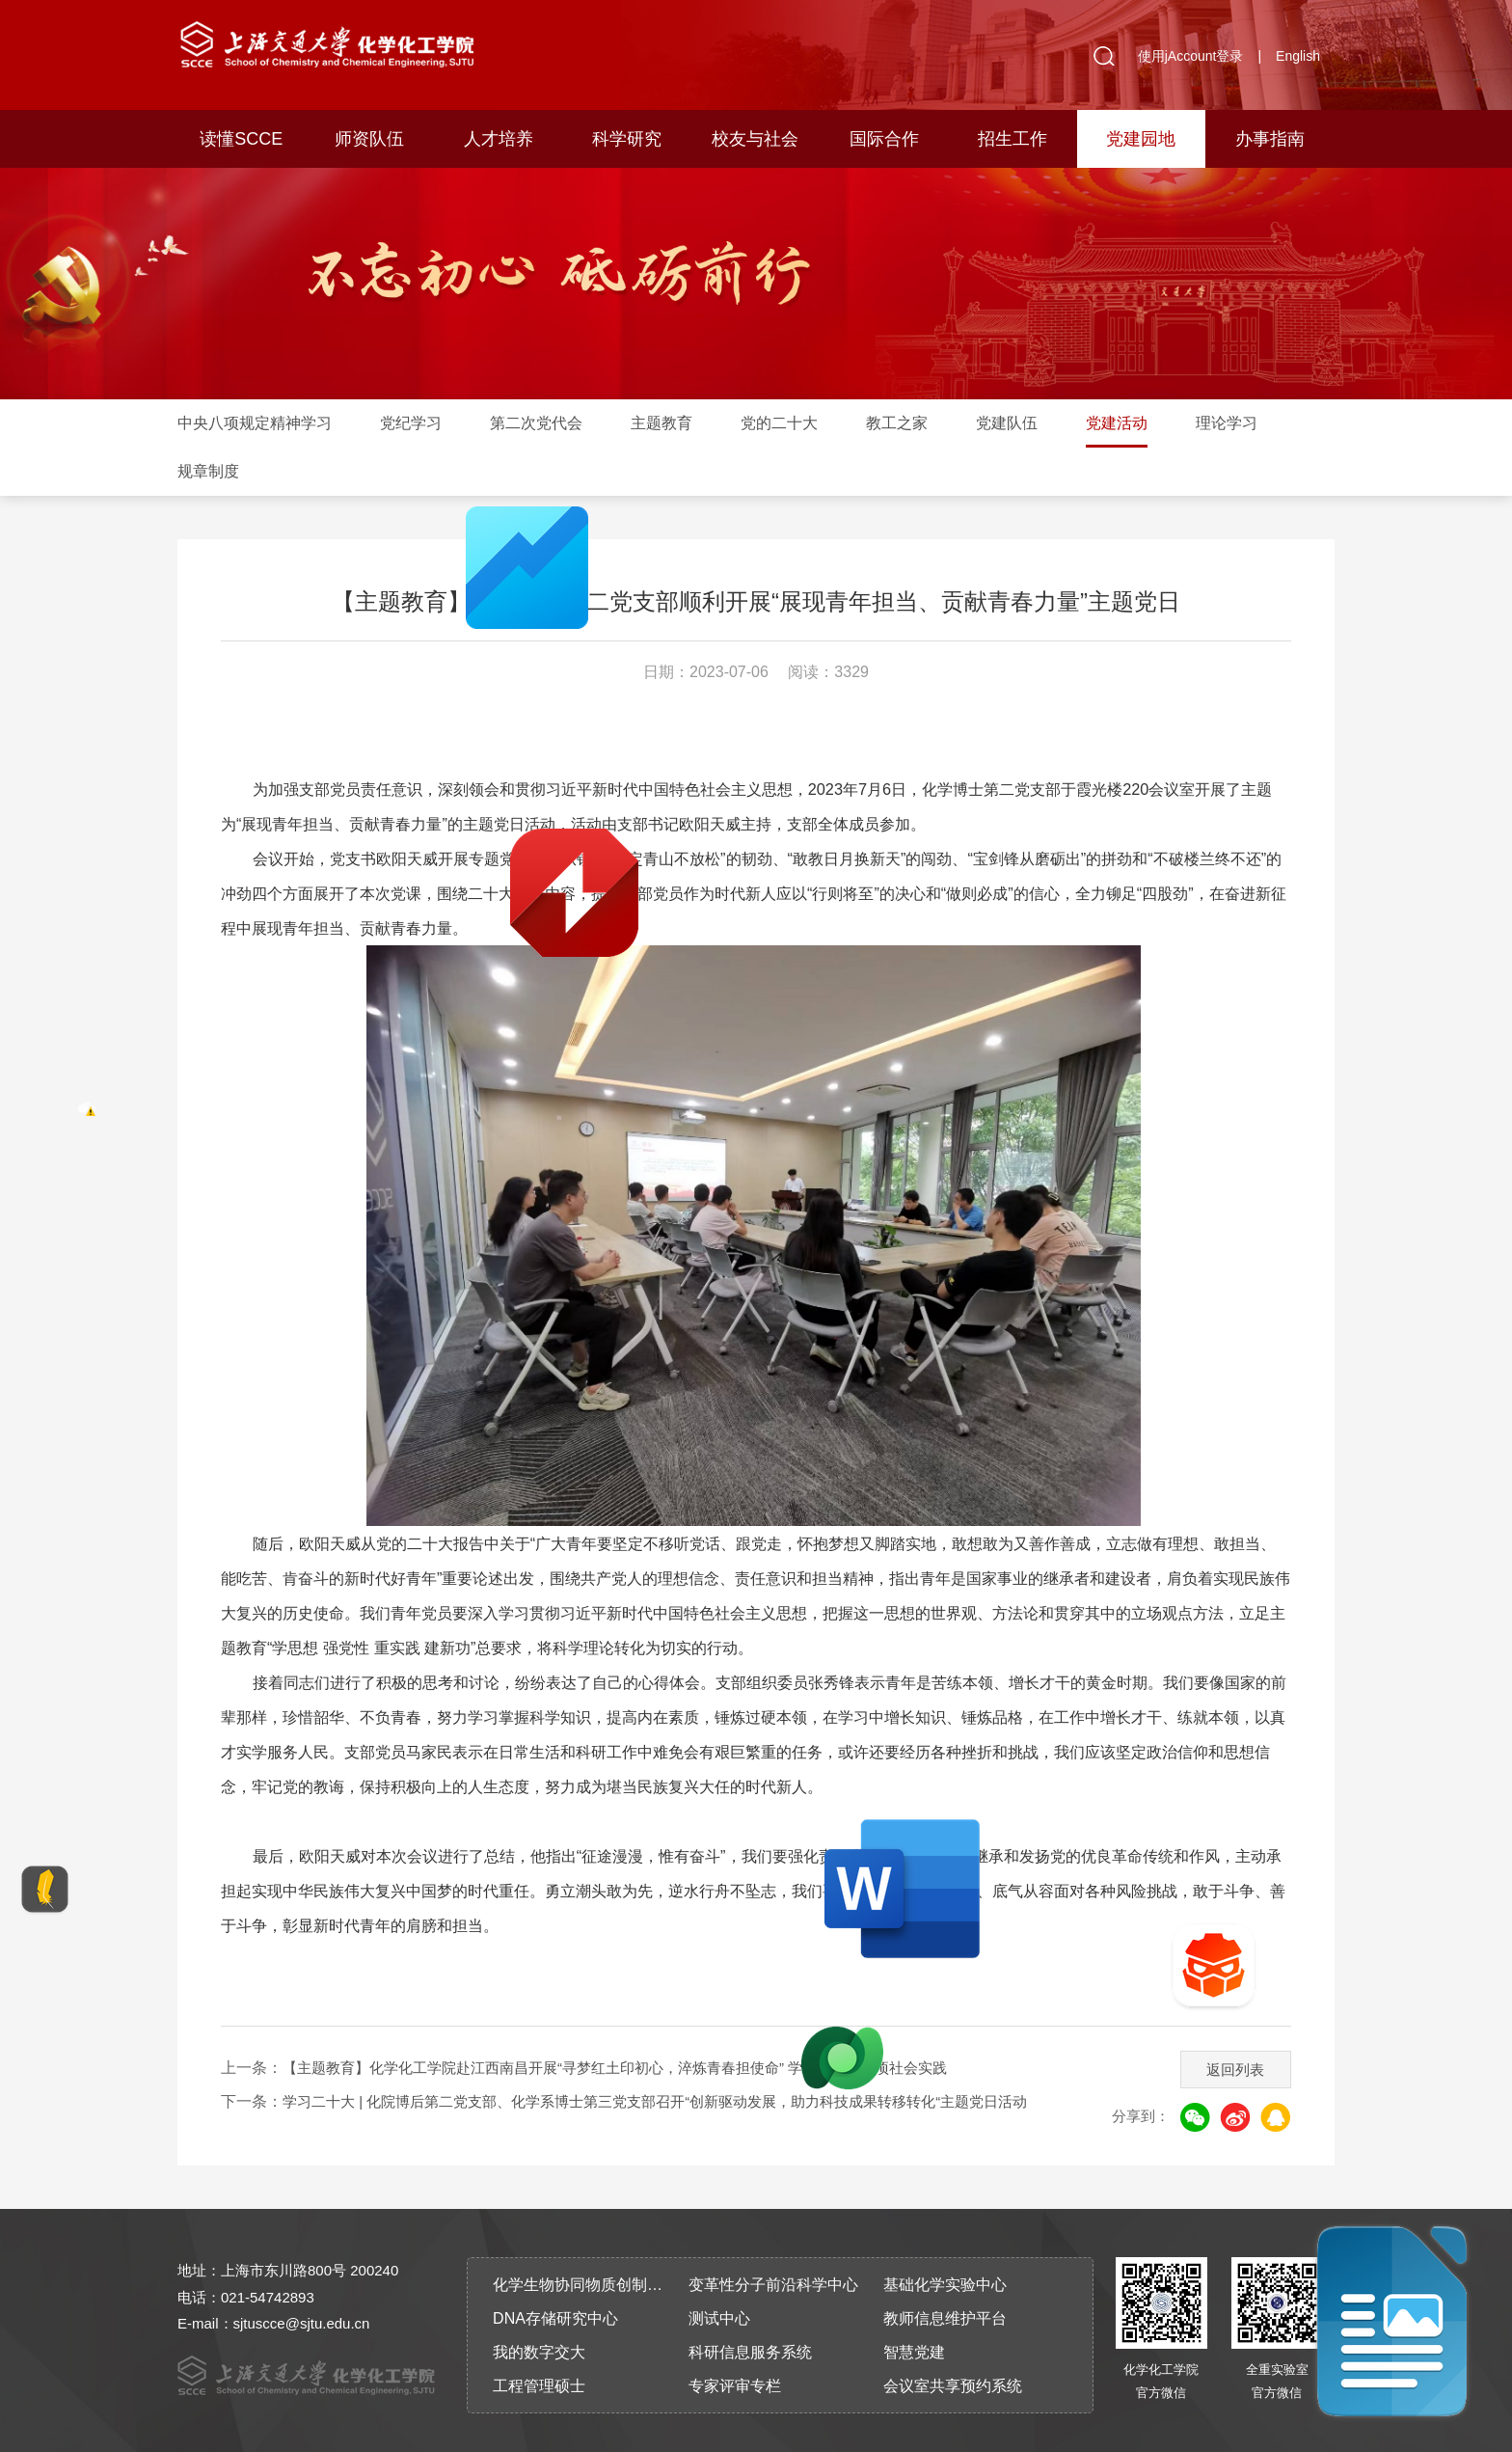  Describe the element at coordinates (87, 1107) in the screenshot. I see `onedrive sync warning or issue detected` at that location.